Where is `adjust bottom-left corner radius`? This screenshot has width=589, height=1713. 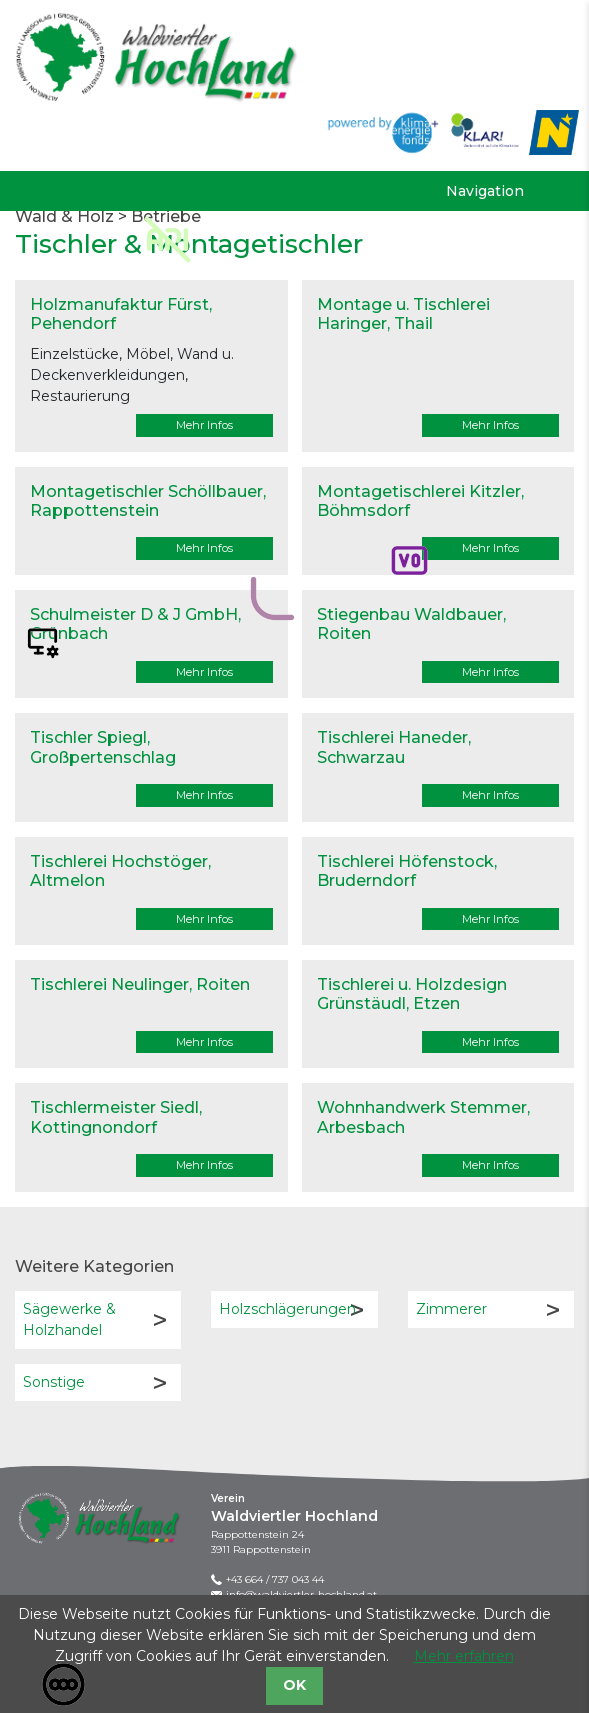 adjust bottom-left corner radius is located at coordinates (272, 598).